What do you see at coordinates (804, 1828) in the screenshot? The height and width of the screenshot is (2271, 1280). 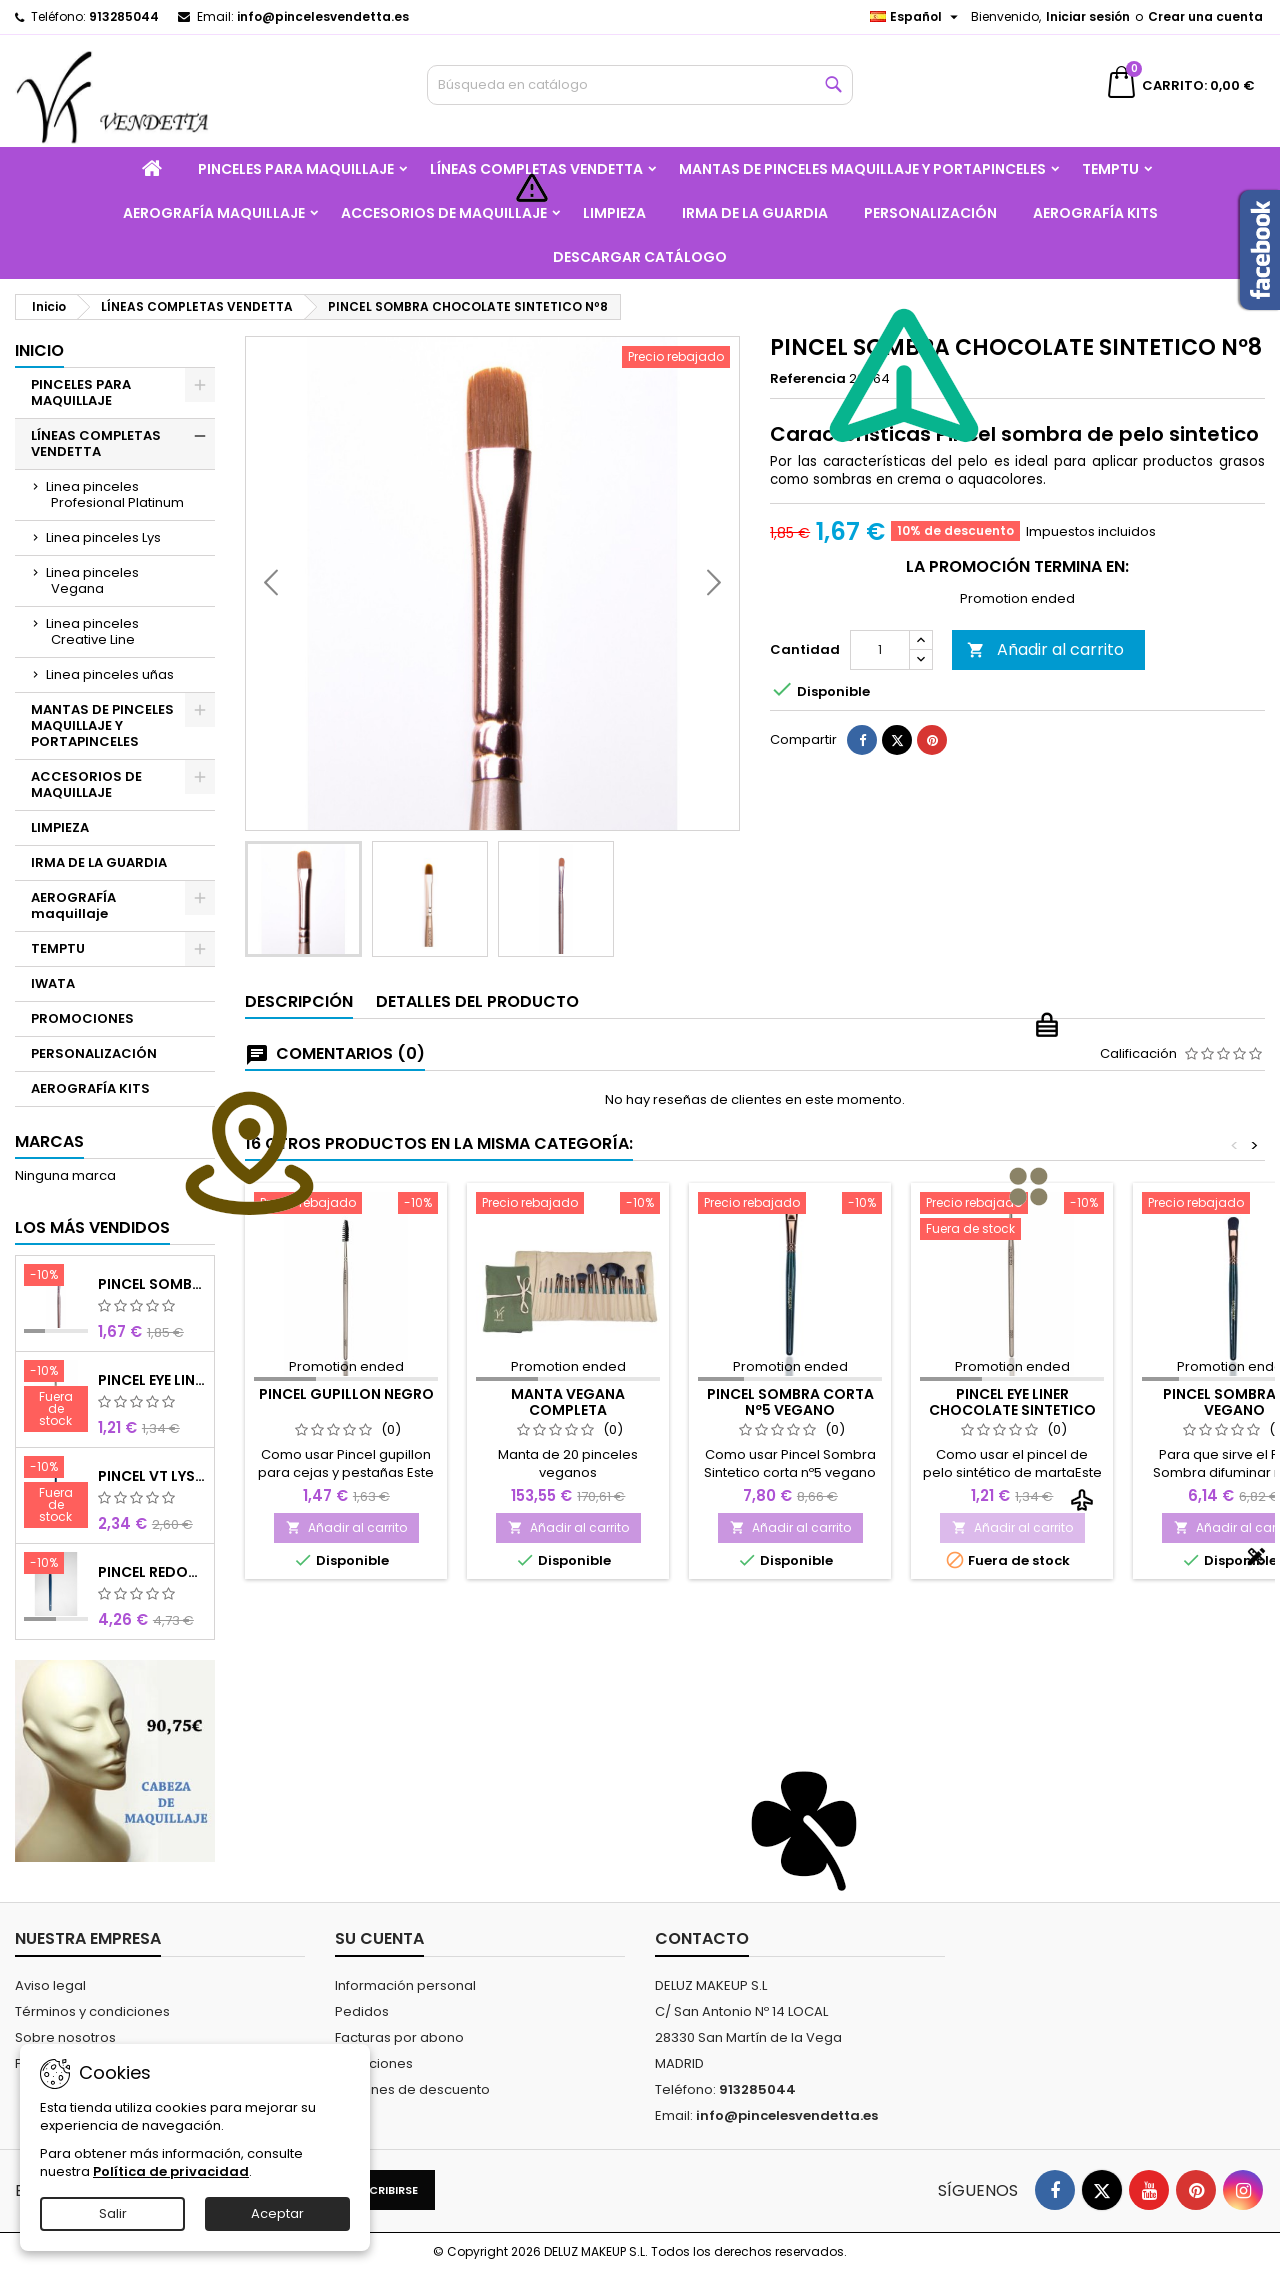 I see `indicates a lucky or bonus reward` at bounding box center [804, 1828].